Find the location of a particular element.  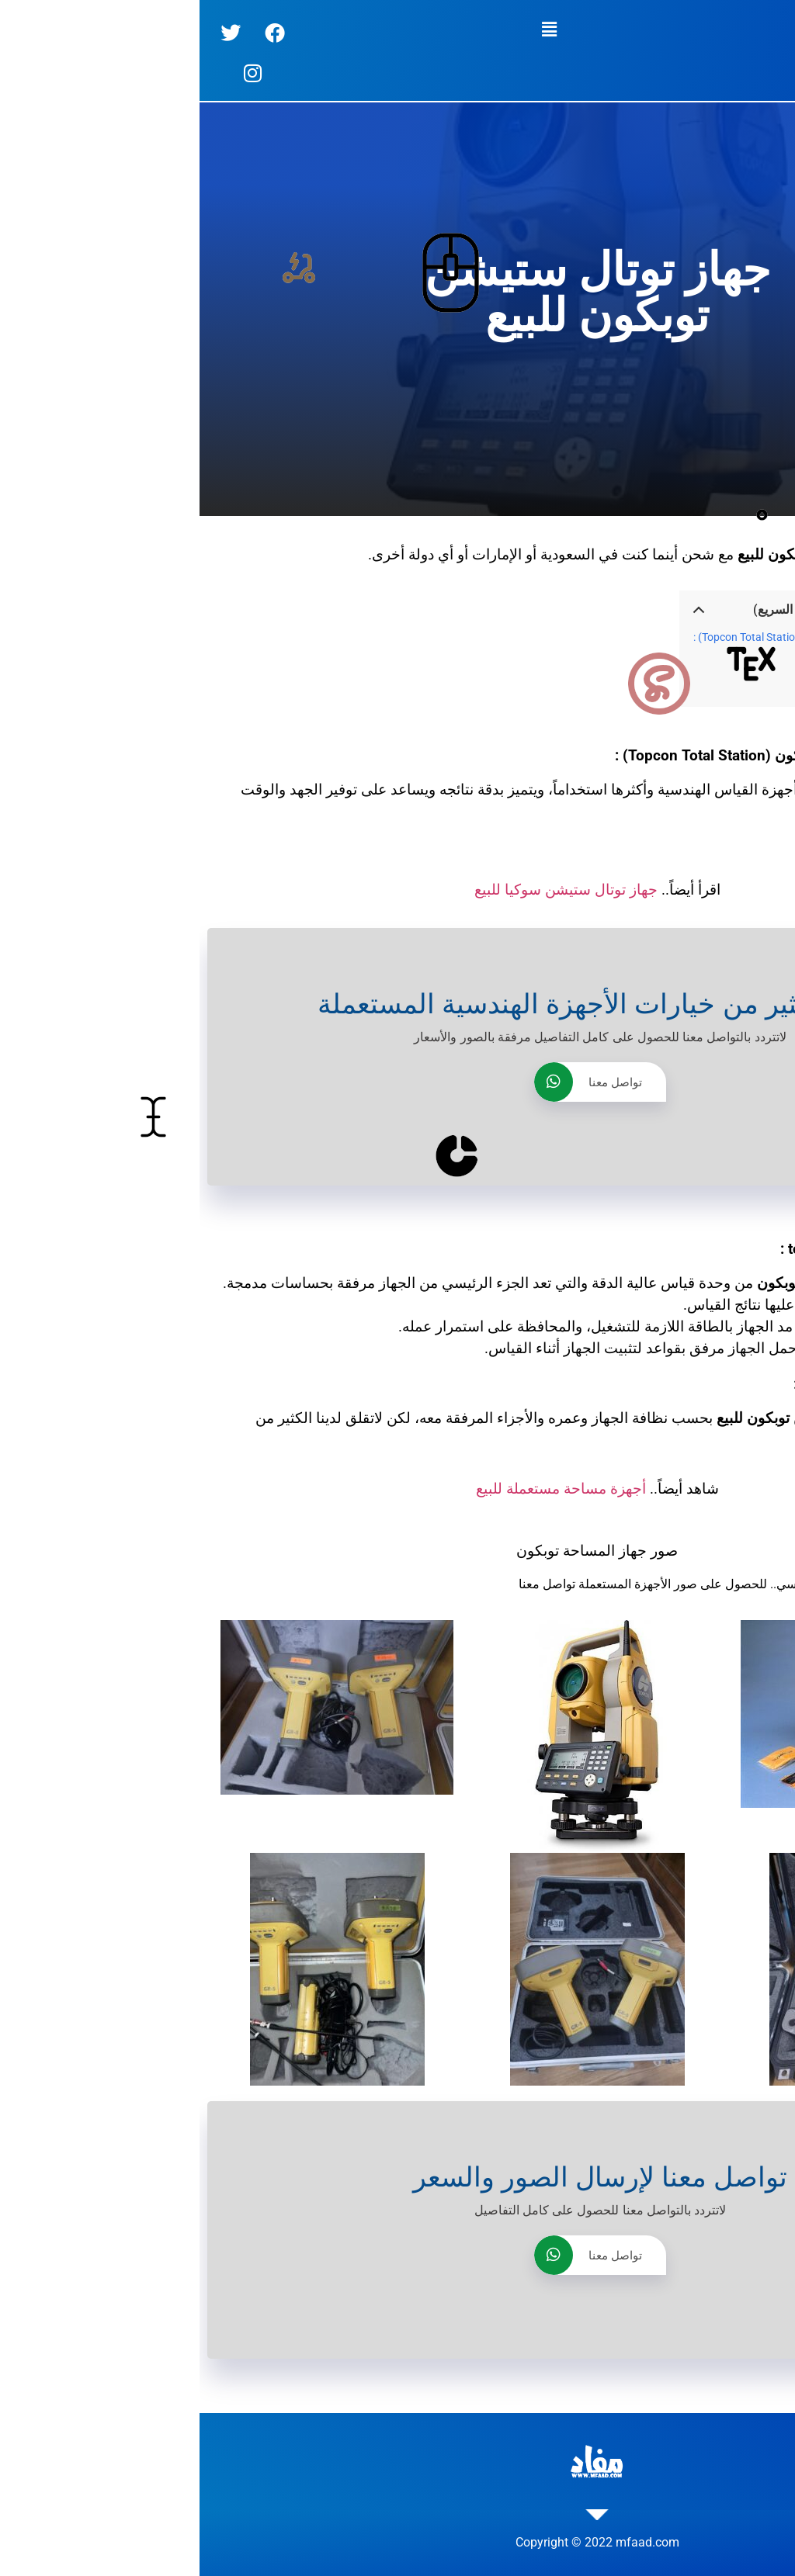

select electric scooter as transportation mode is located at coordinates (299, 268).